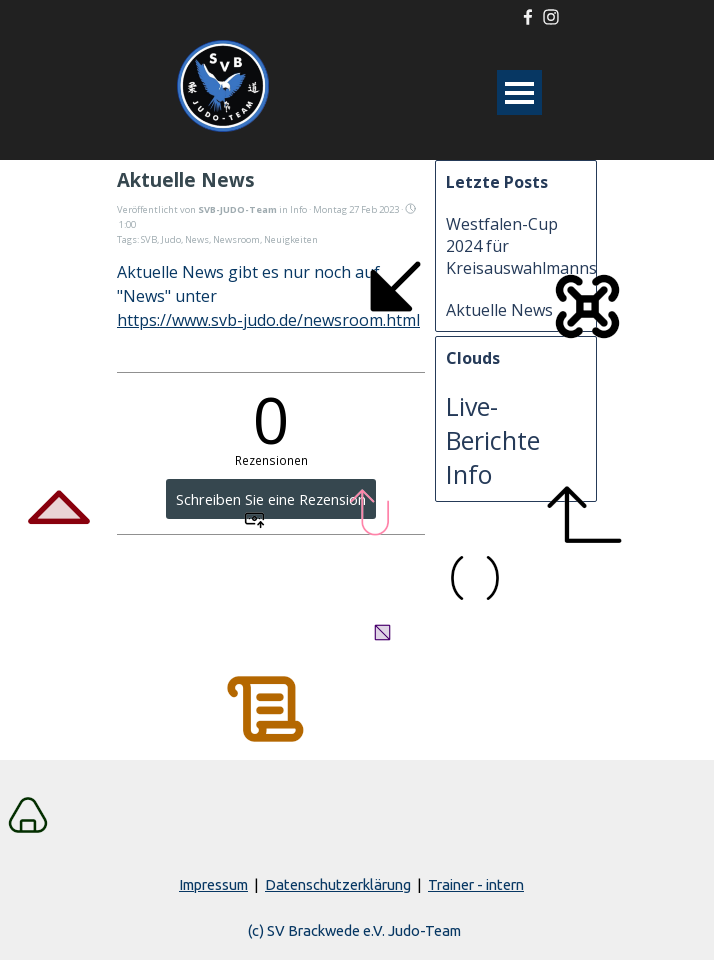 The image size is (714, 961). I want to click on view terms and conditions or legal documents, so click(268, 709).